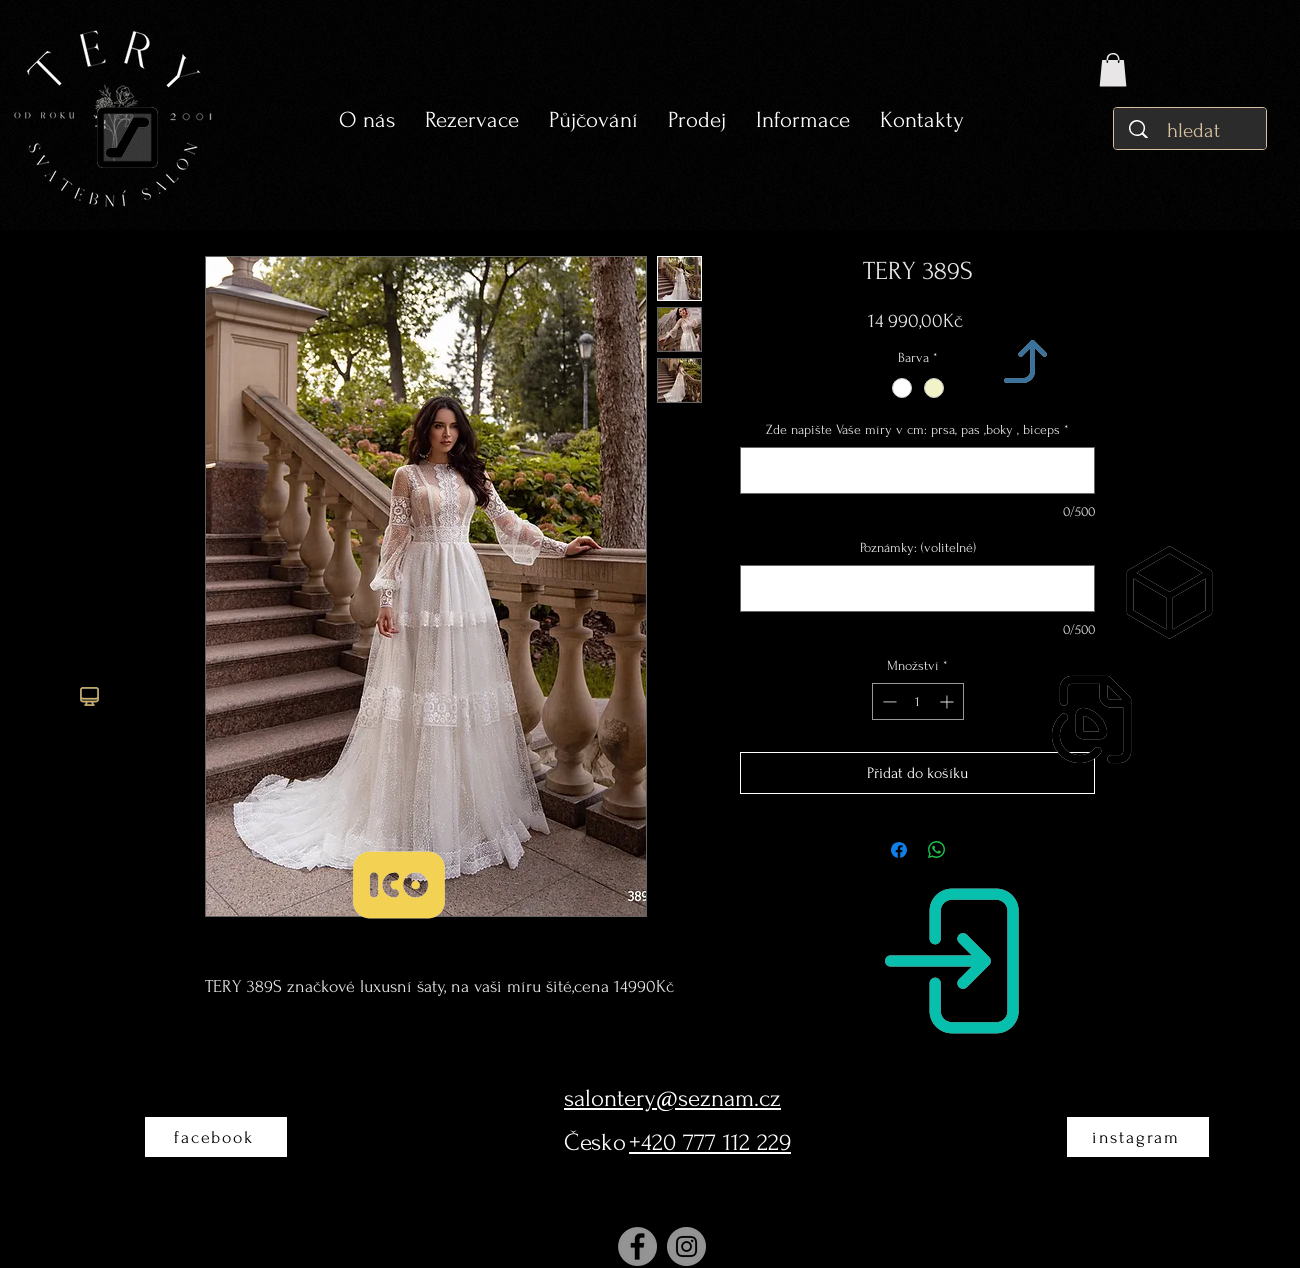 The width and height of the screenshot is (1300, 1268). What do you see at coordinates (1169, 592) in the screenshot?
I see `view 3D model or object` at bounding box center [1169, 592].